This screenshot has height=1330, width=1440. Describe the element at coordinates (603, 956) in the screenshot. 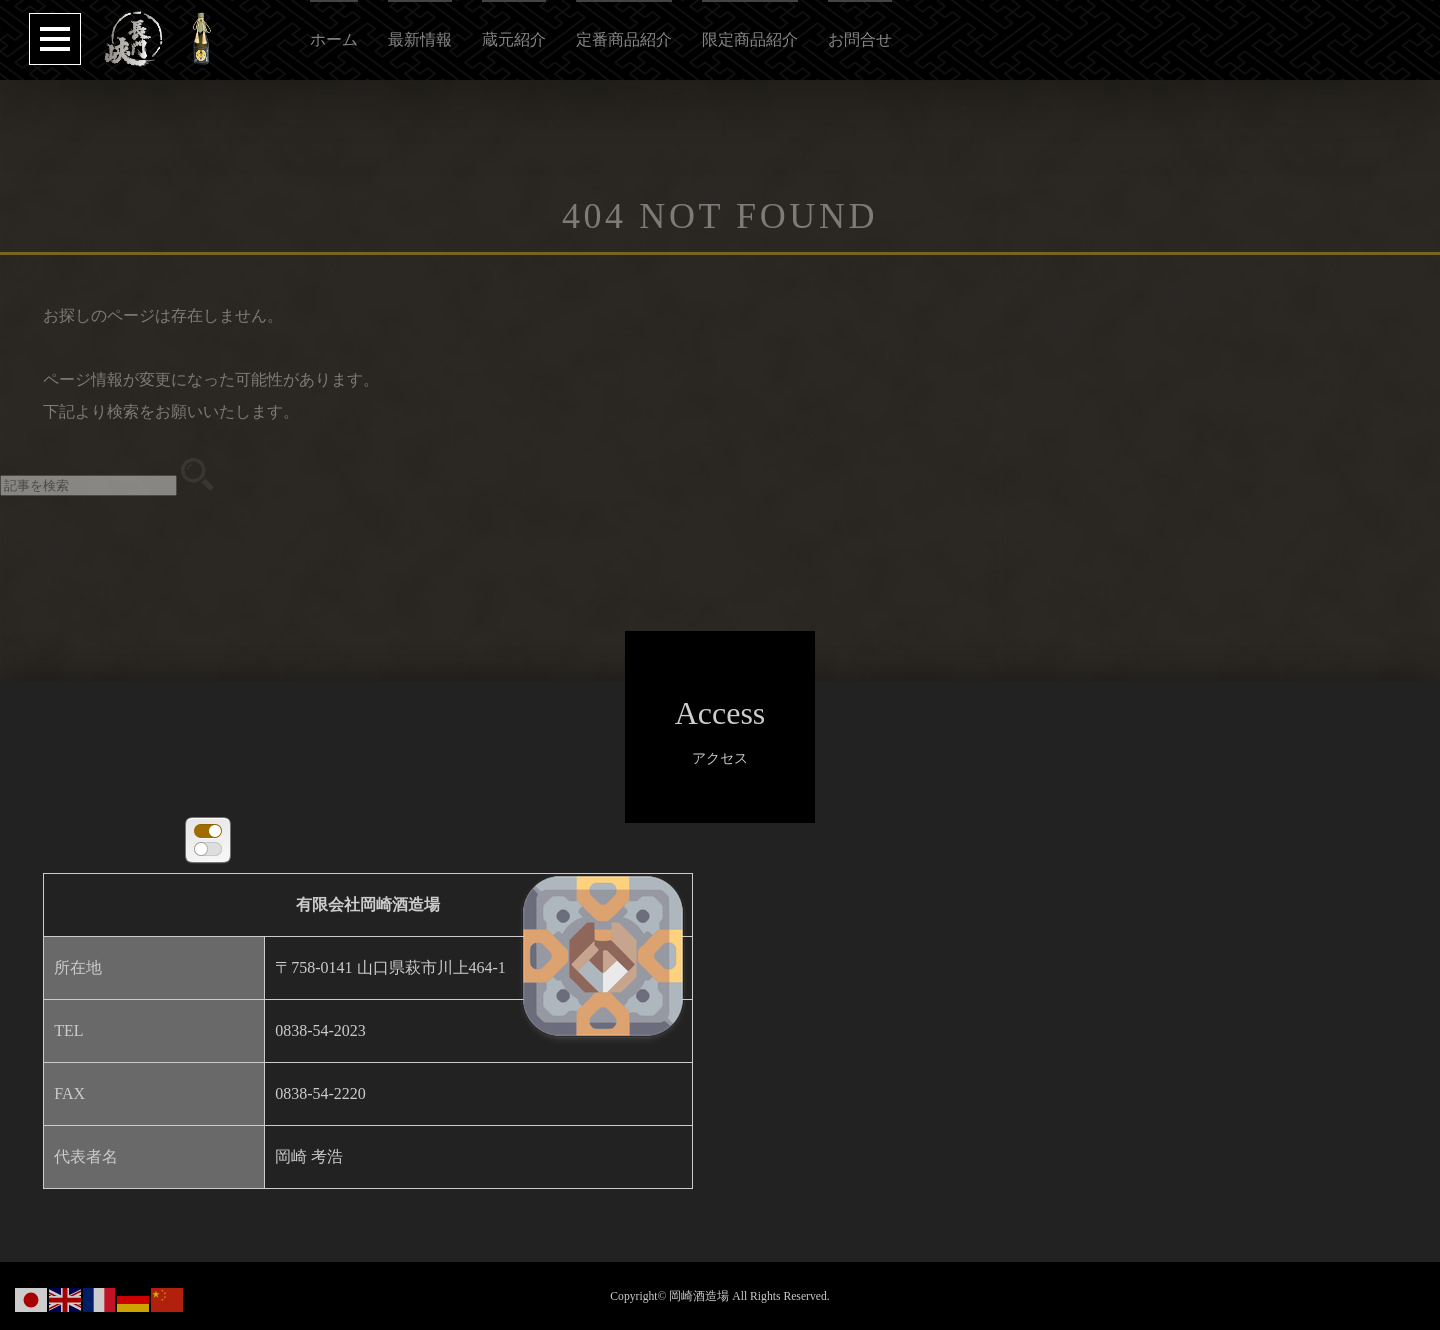

I see `launch mindustry game` at that location.